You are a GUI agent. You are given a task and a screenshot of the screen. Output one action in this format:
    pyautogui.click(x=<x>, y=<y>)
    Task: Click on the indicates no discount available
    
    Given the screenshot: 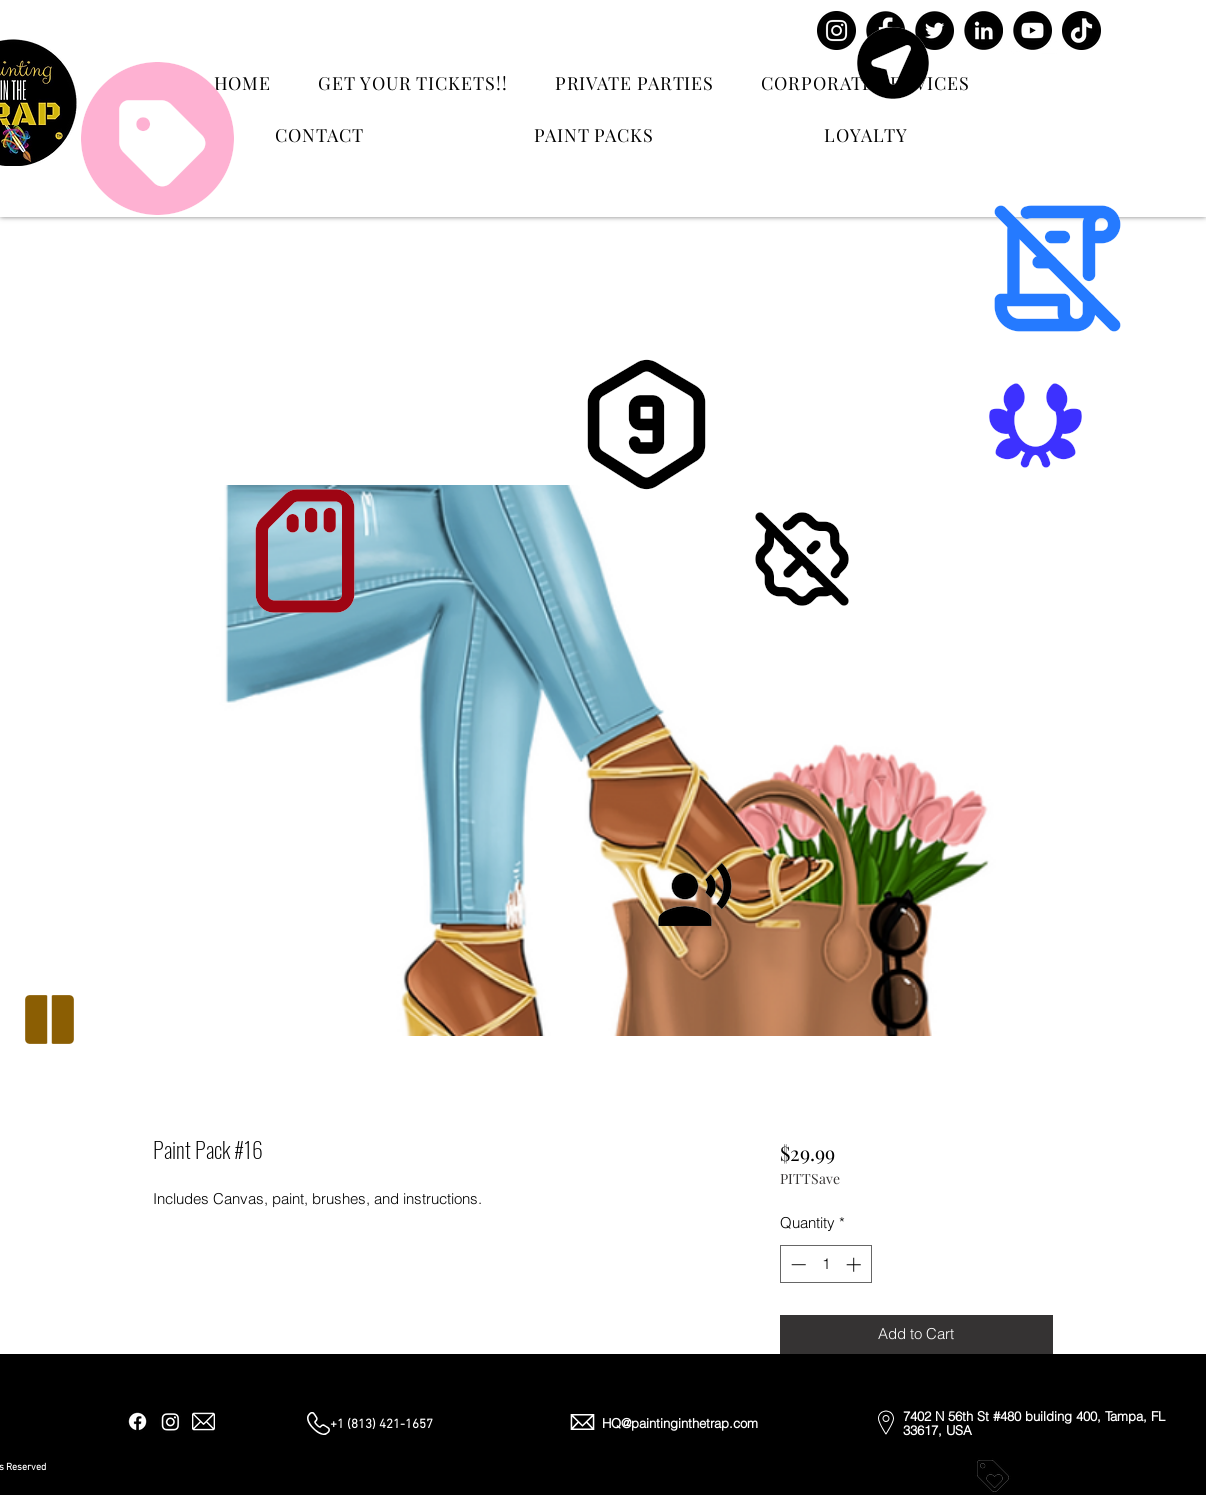 What is the action you would take?
    pyautogui.click(x=802, y=559)
    